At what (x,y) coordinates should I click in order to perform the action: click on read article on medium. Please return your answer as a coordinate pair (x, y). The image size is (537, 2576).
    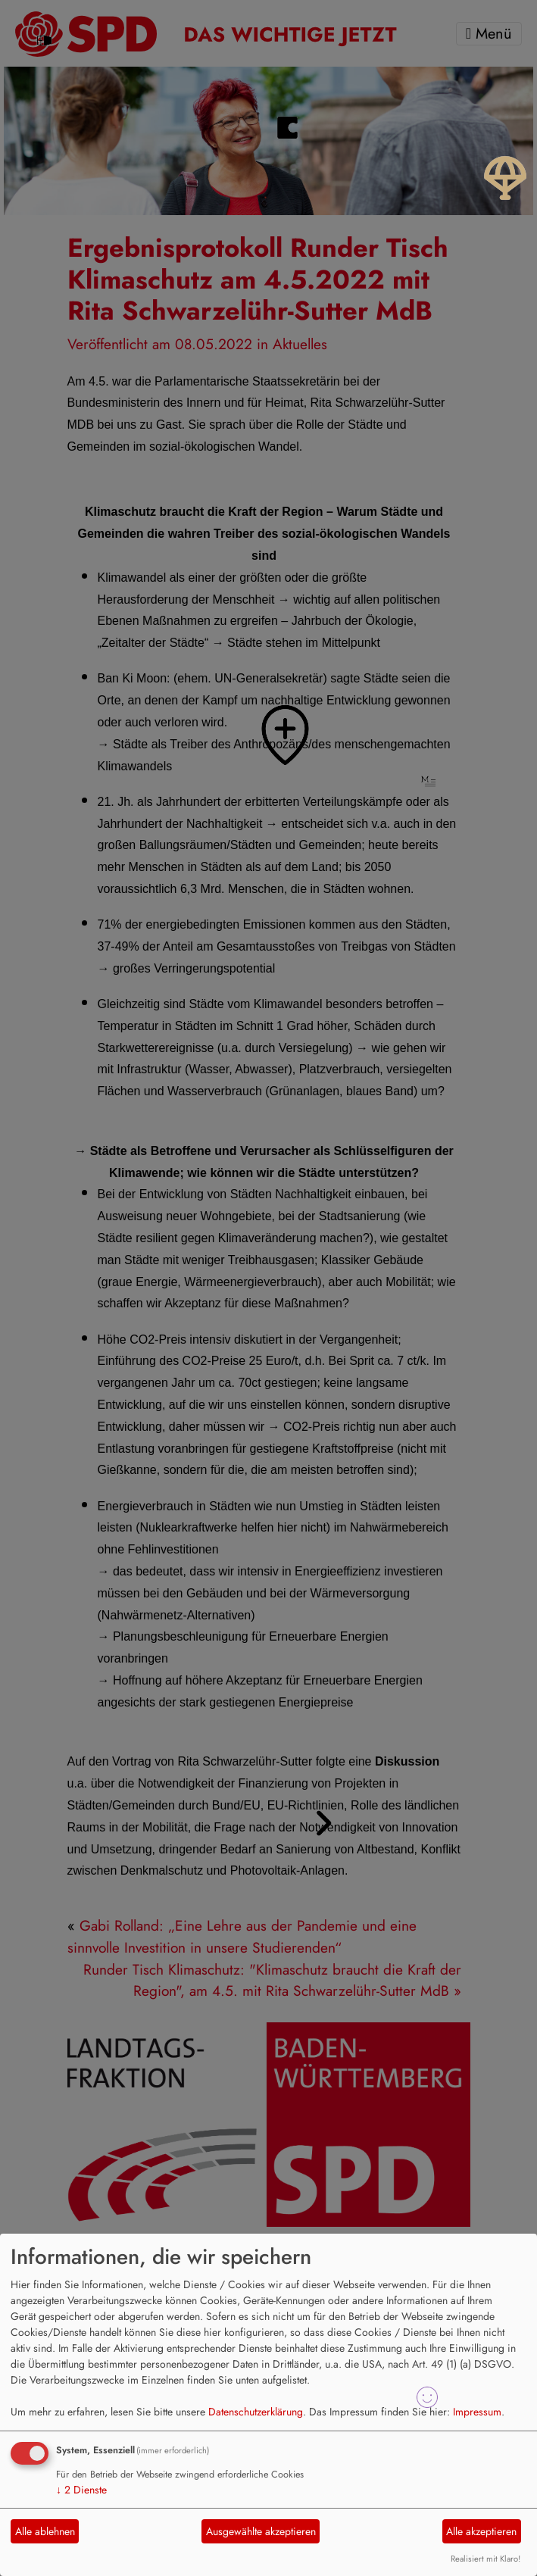
    Looking at the image, I should click on (428, 781).